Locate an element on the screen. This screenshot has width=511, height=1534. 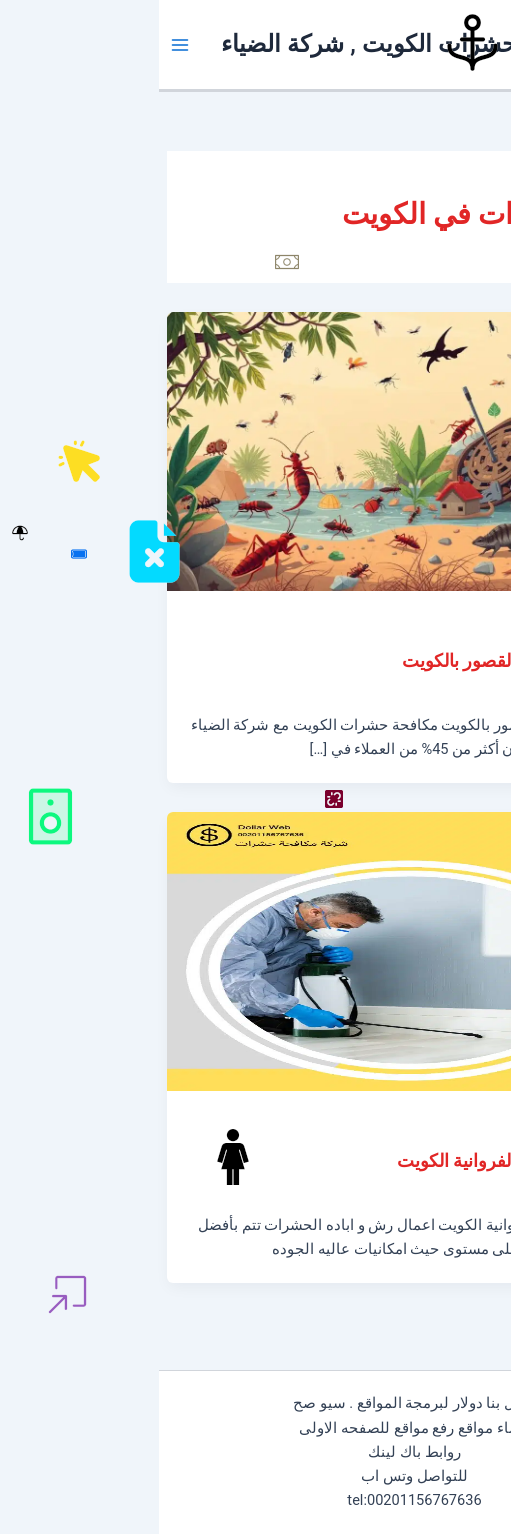
rotate device to landscape mode is located at coordinates (79, 554).